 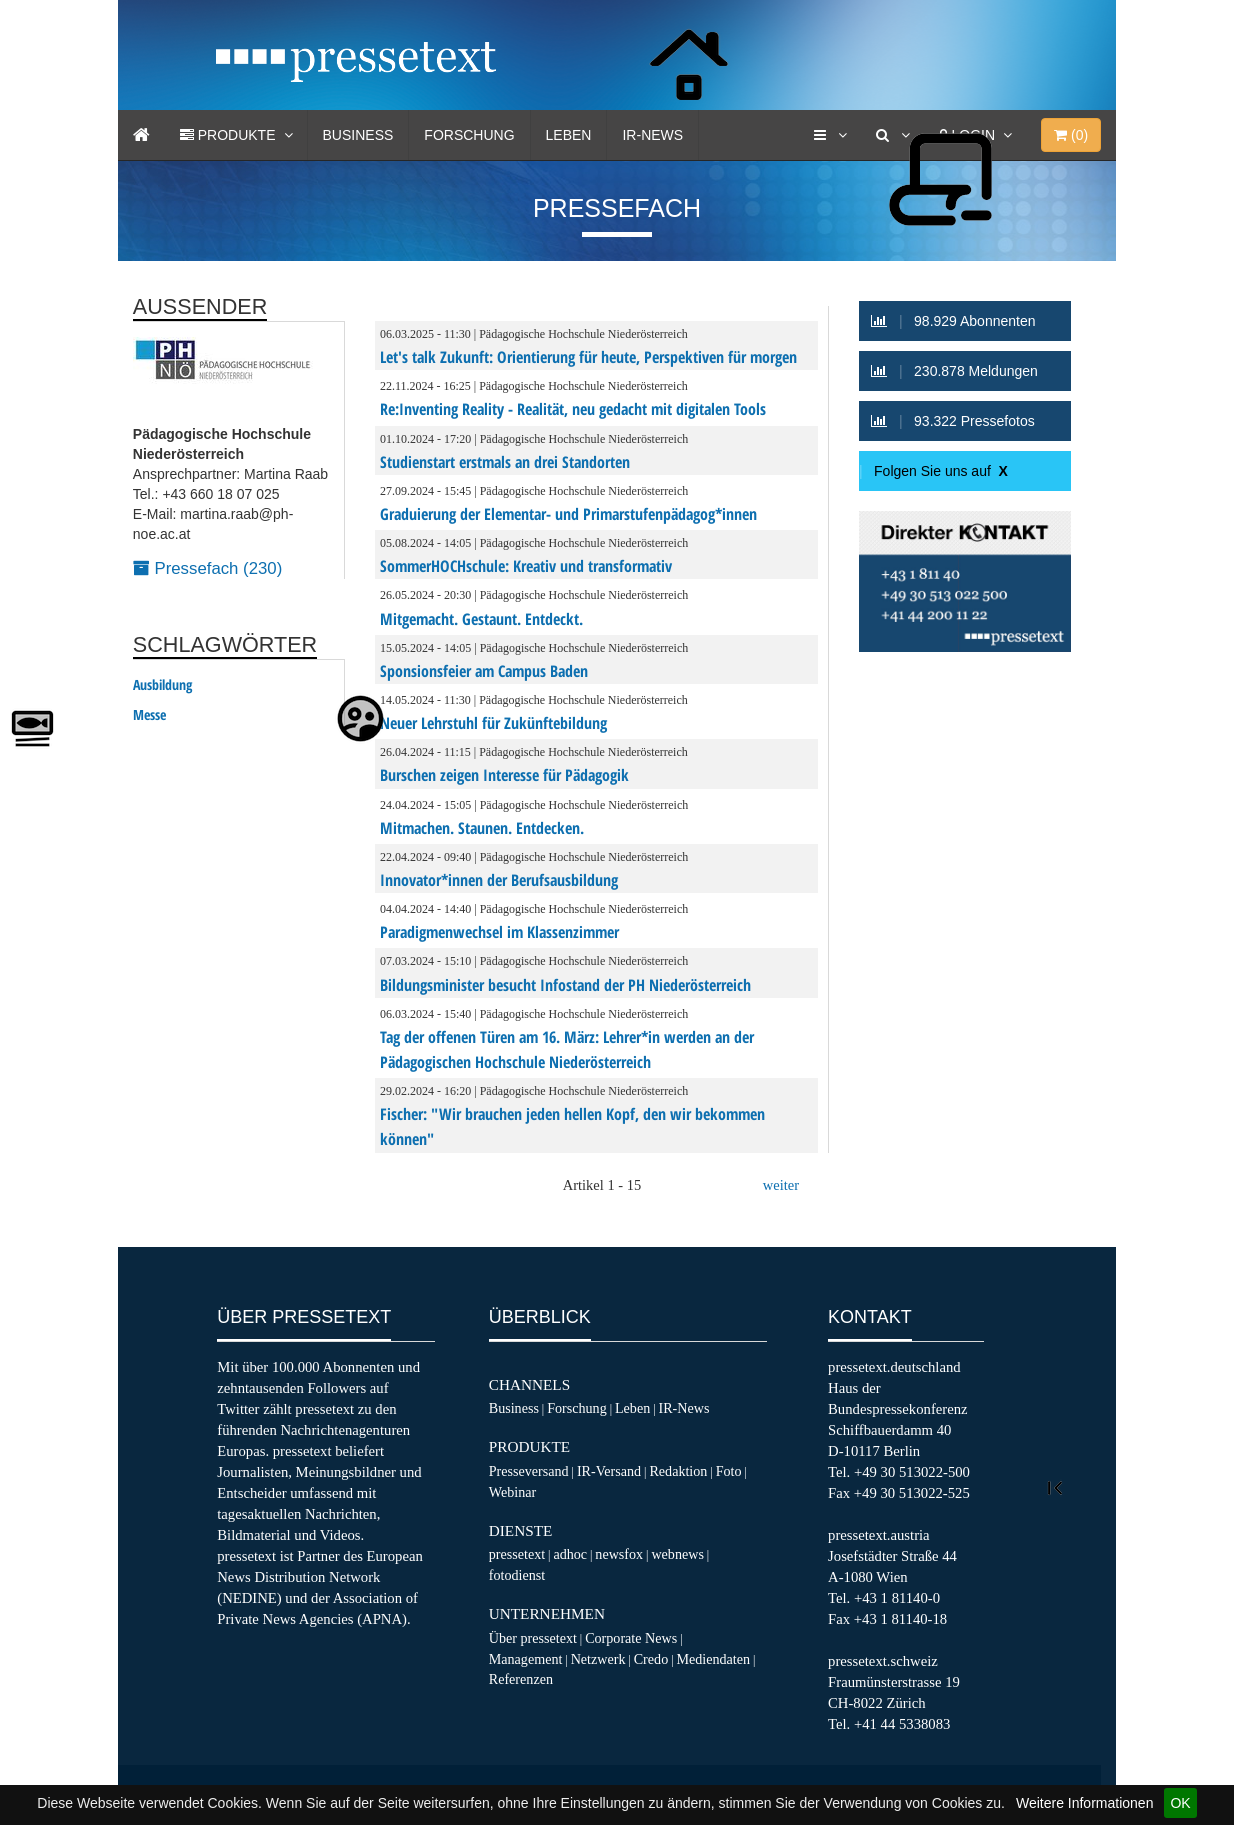 What do you see at coordinates (32, 729) in the screenshot?
I see `view set meal or bento box options` at bounding box center [32, 729].